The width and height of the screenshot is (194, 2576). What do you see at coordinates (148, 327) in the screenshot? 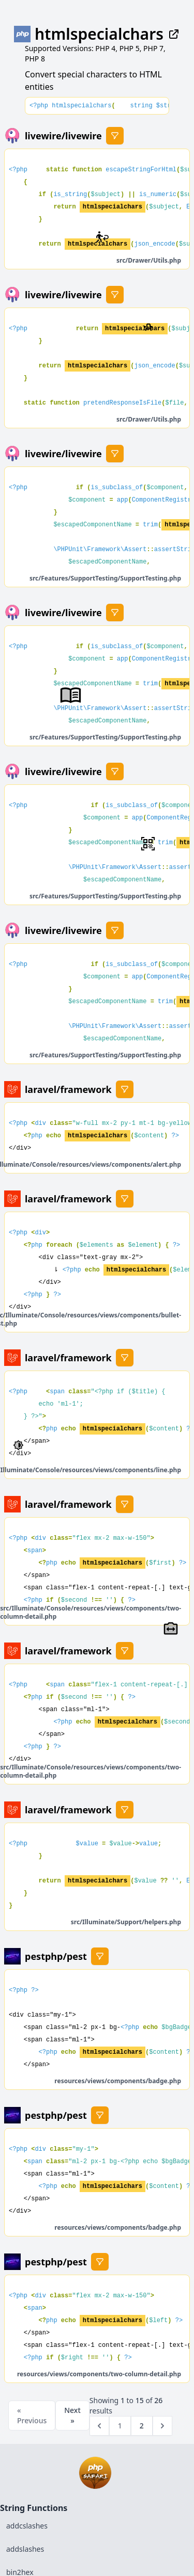
I see `select or reserve a seat` at bounding box center [148, 327].